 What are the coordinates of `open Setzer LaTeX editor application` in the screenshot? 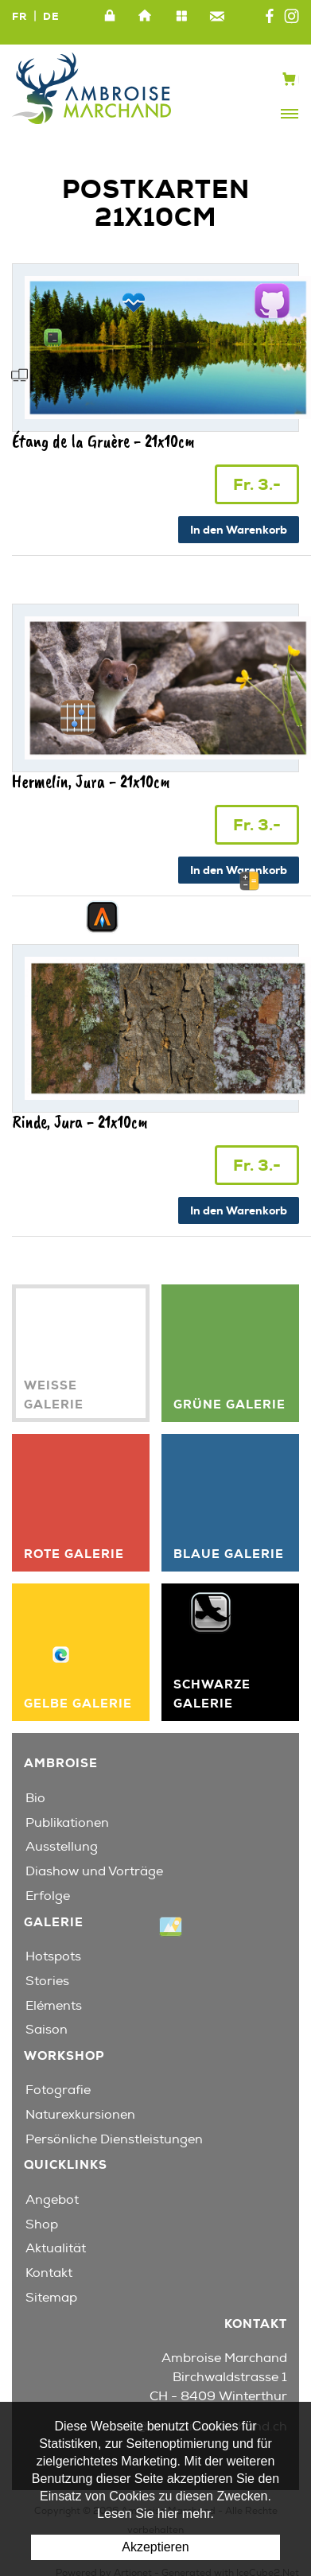 It's located at (211, 1612).